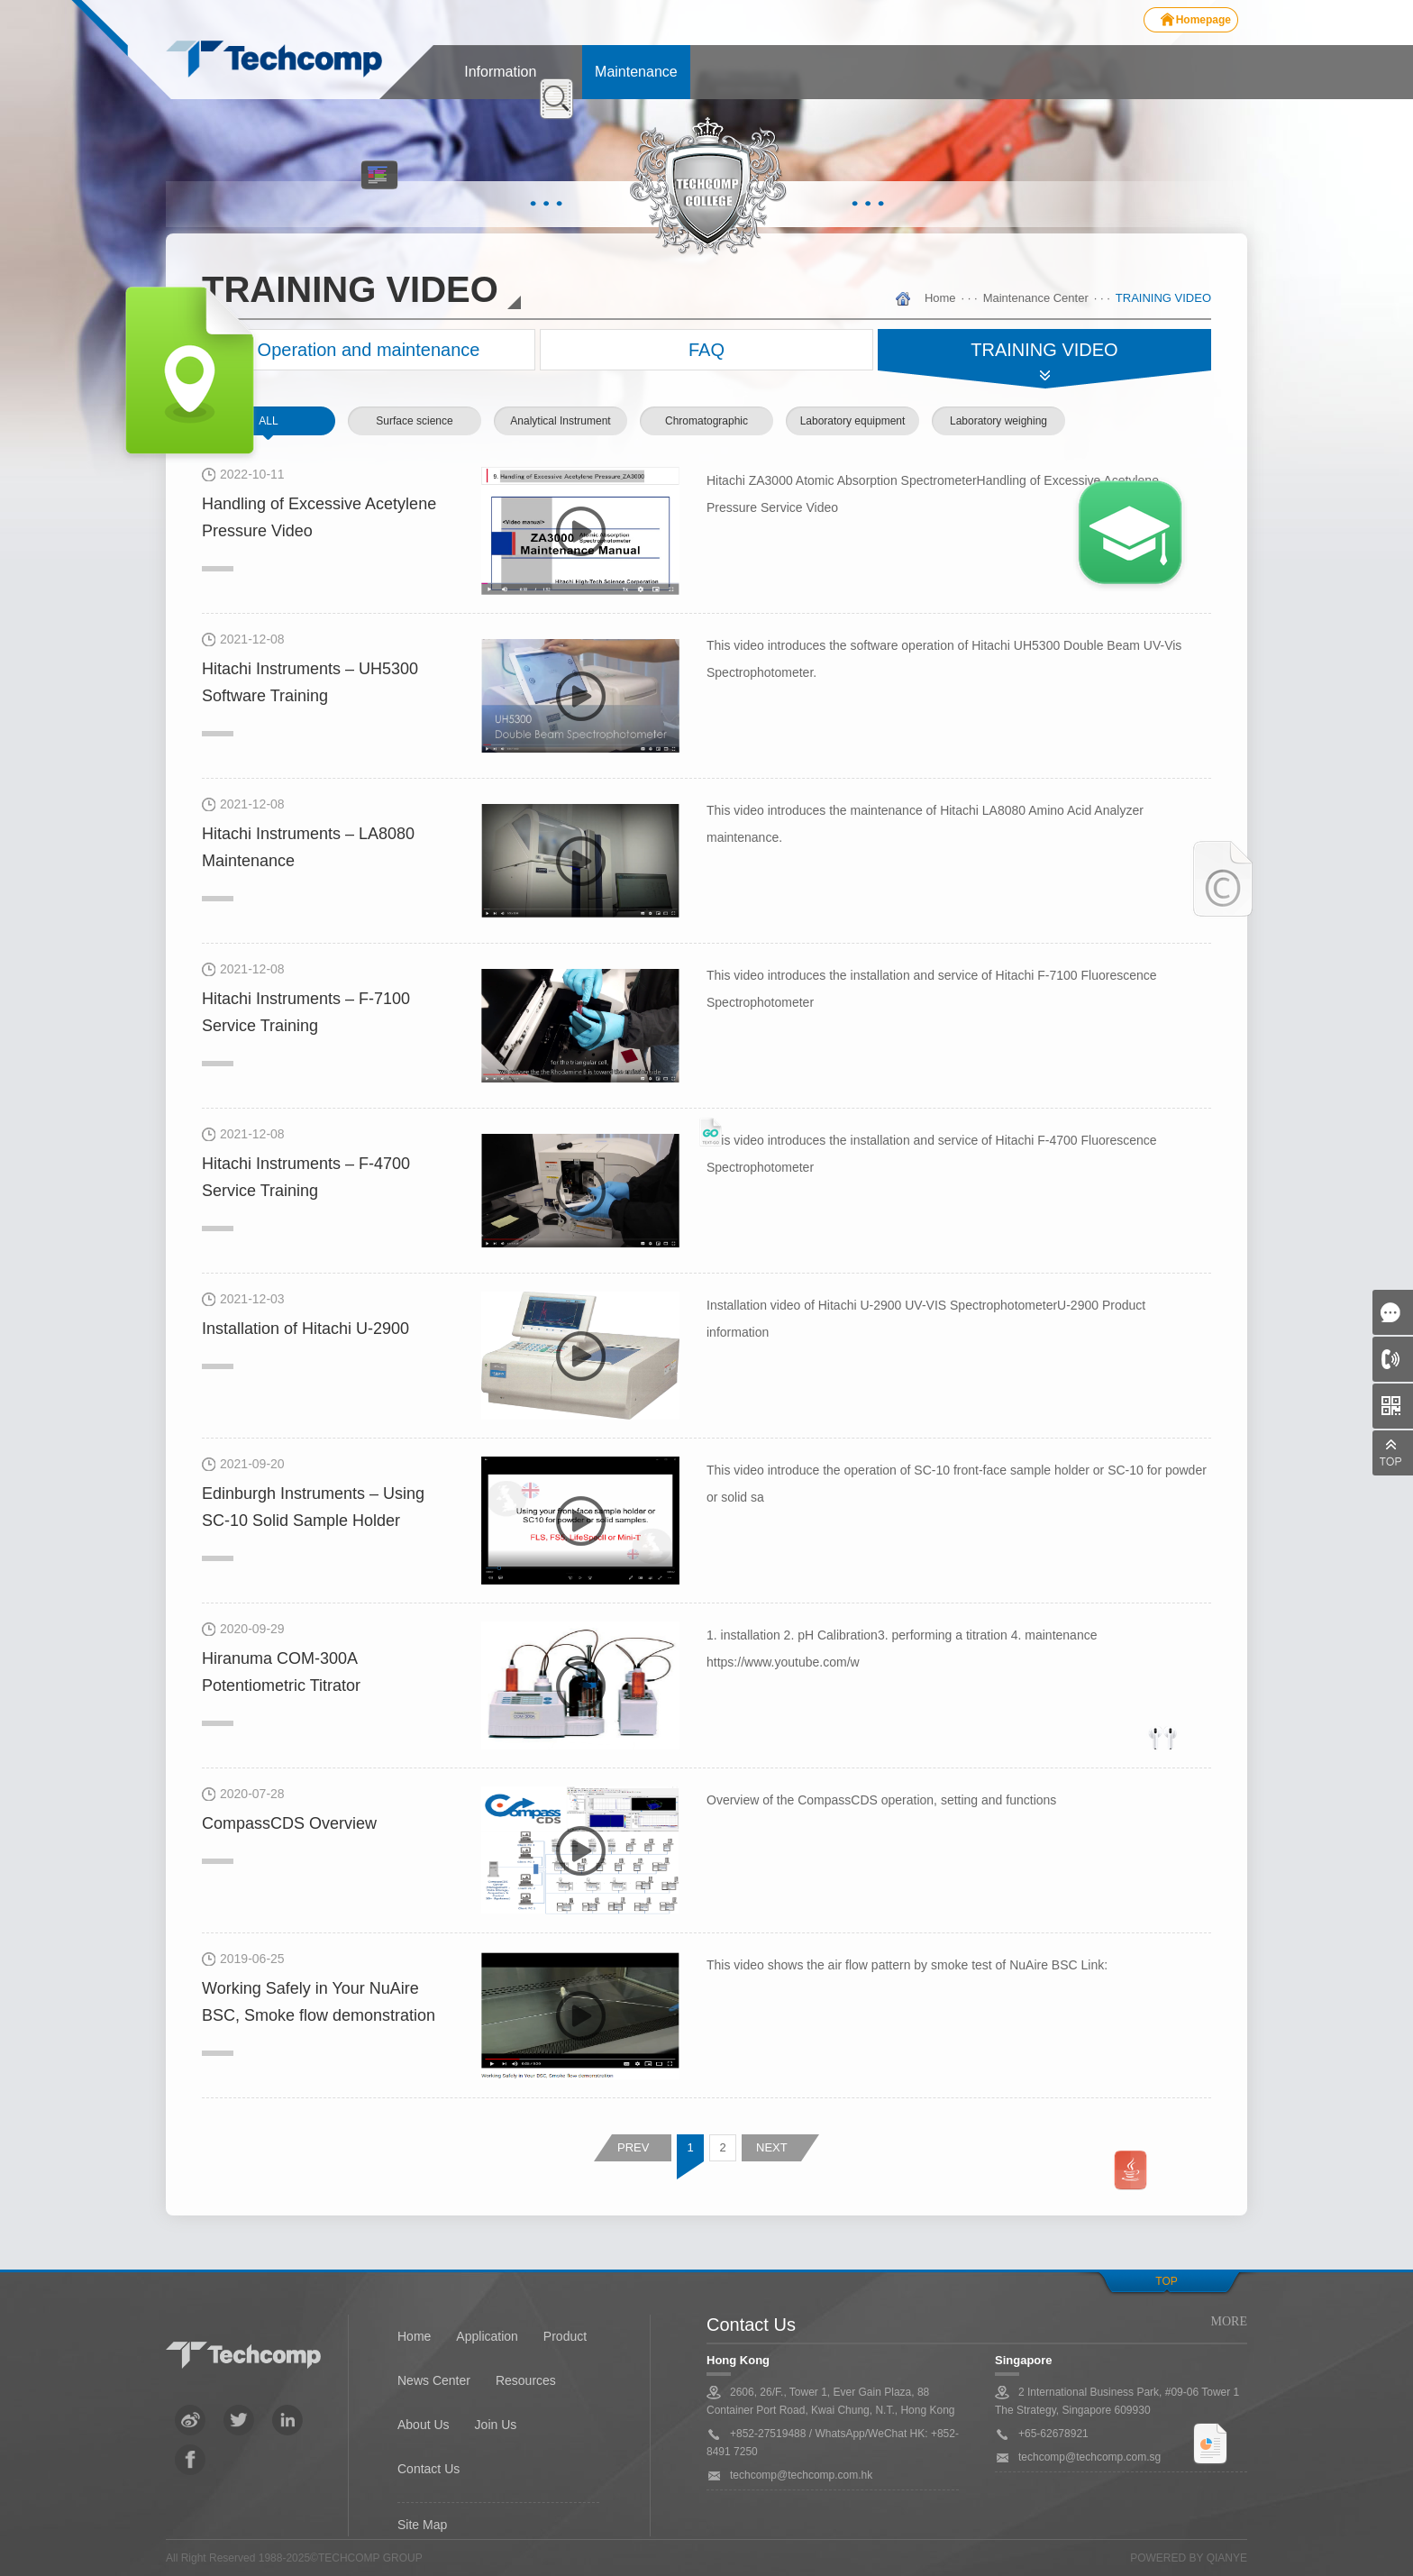 The image size is (1413, 2576). What do you see at coordinates (1130, 533) in the screenshot?
I see `access education app settings` at bounding box center [1130, 533].